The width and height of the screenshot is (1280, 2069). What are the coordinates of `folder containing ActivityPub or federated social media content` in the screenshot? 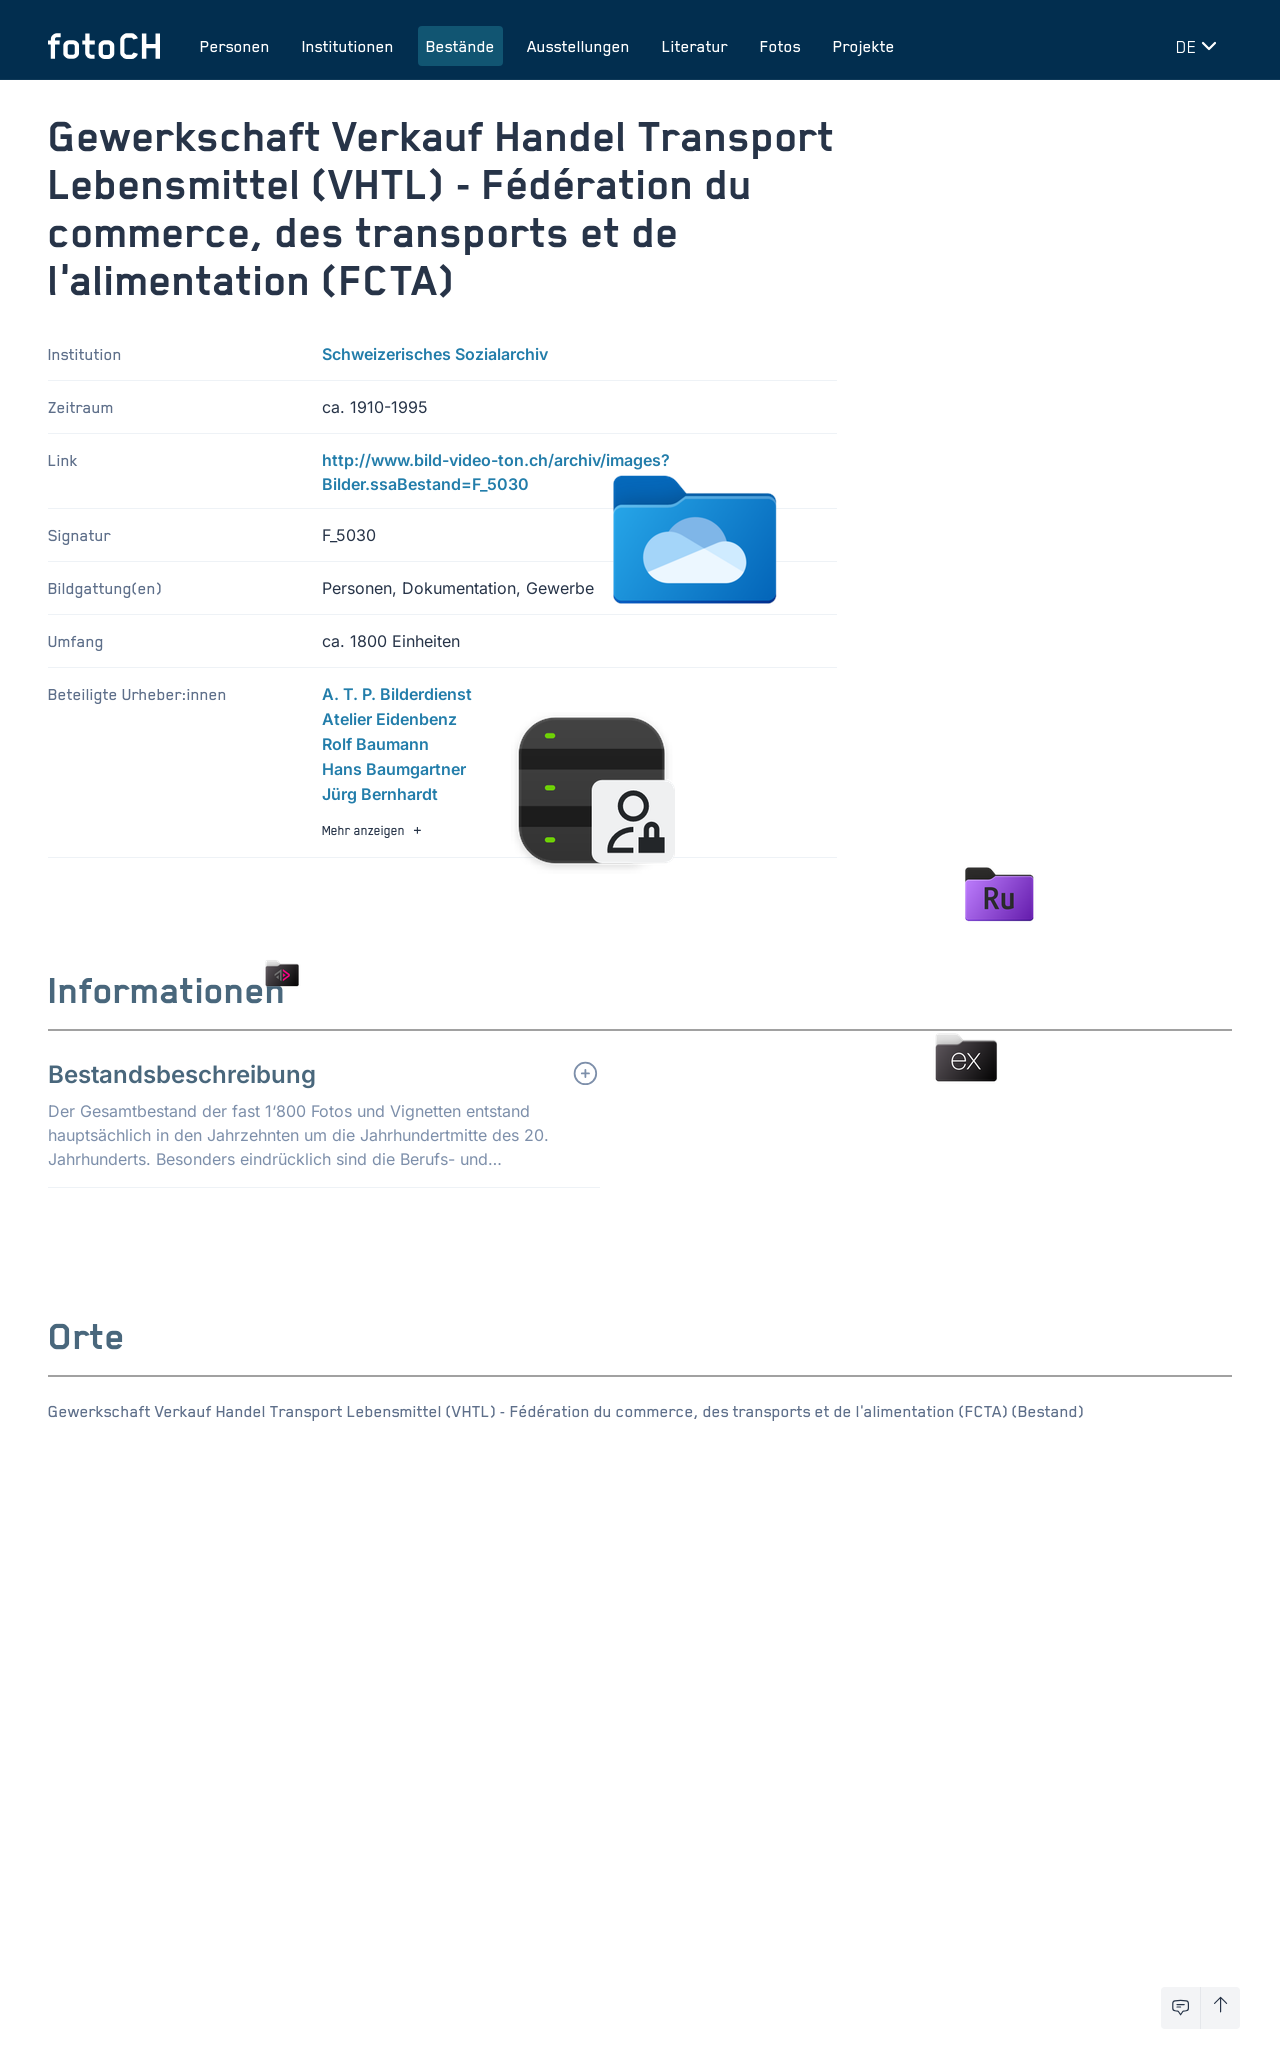 It's located at (282, 974).